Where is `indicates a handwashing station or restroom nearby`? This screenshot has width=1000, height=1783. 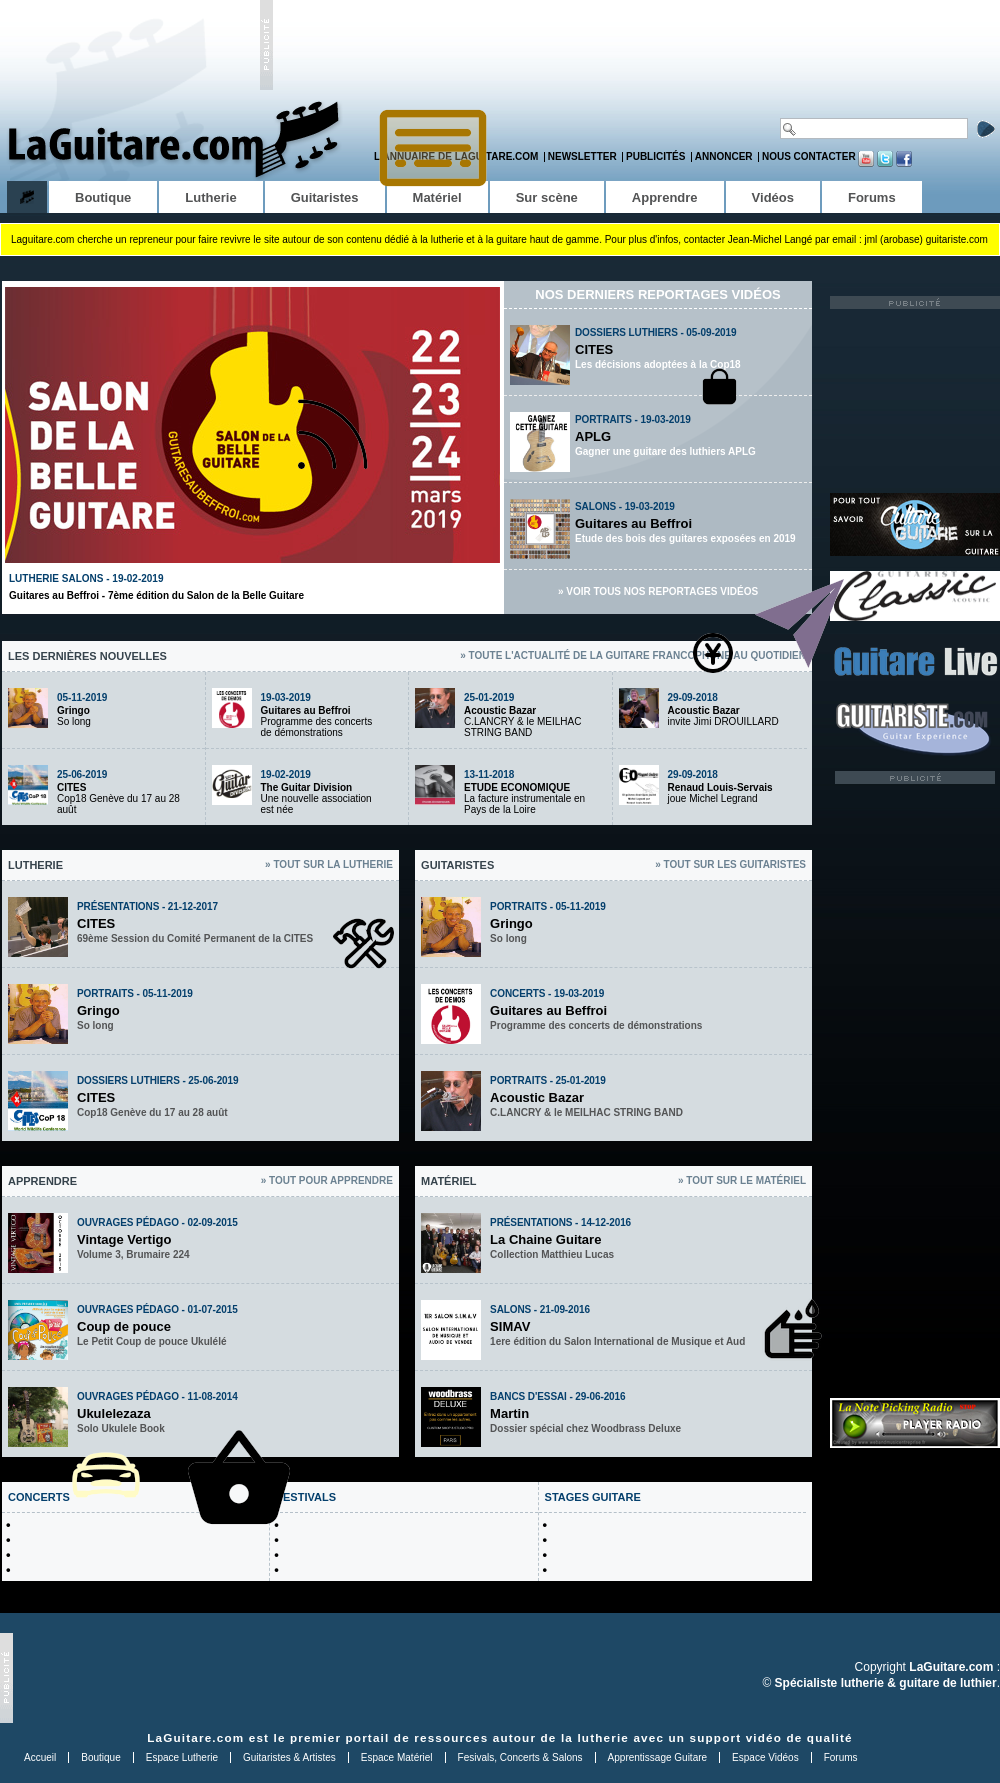
indicates a handwashing station or restroom nearby is located at coordinates (794, 1328).